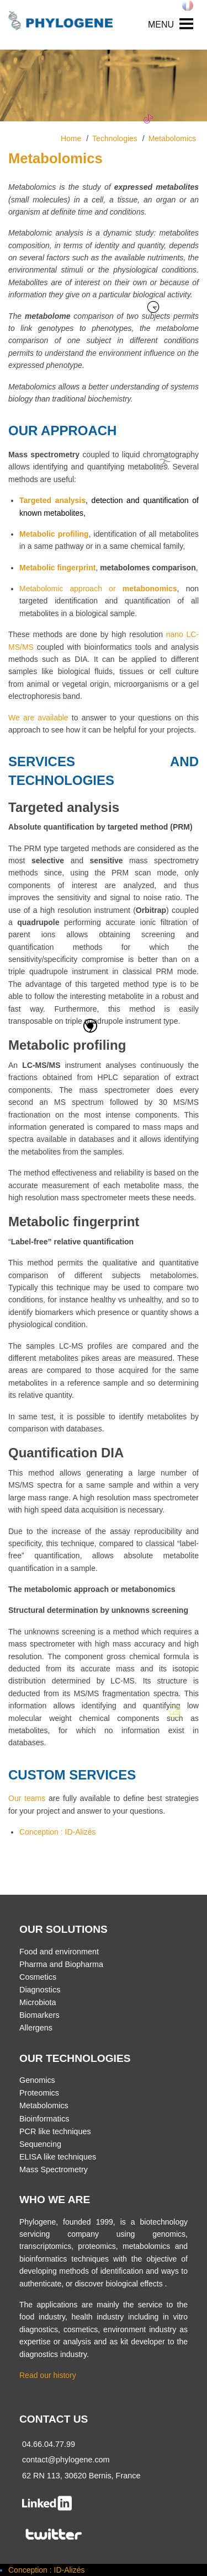 The width and height of the screenshot is (207, 2576). Describe the element at coordinates (174, 1711) in the screenshot. I see `access stairway or floor navigation` at that location.